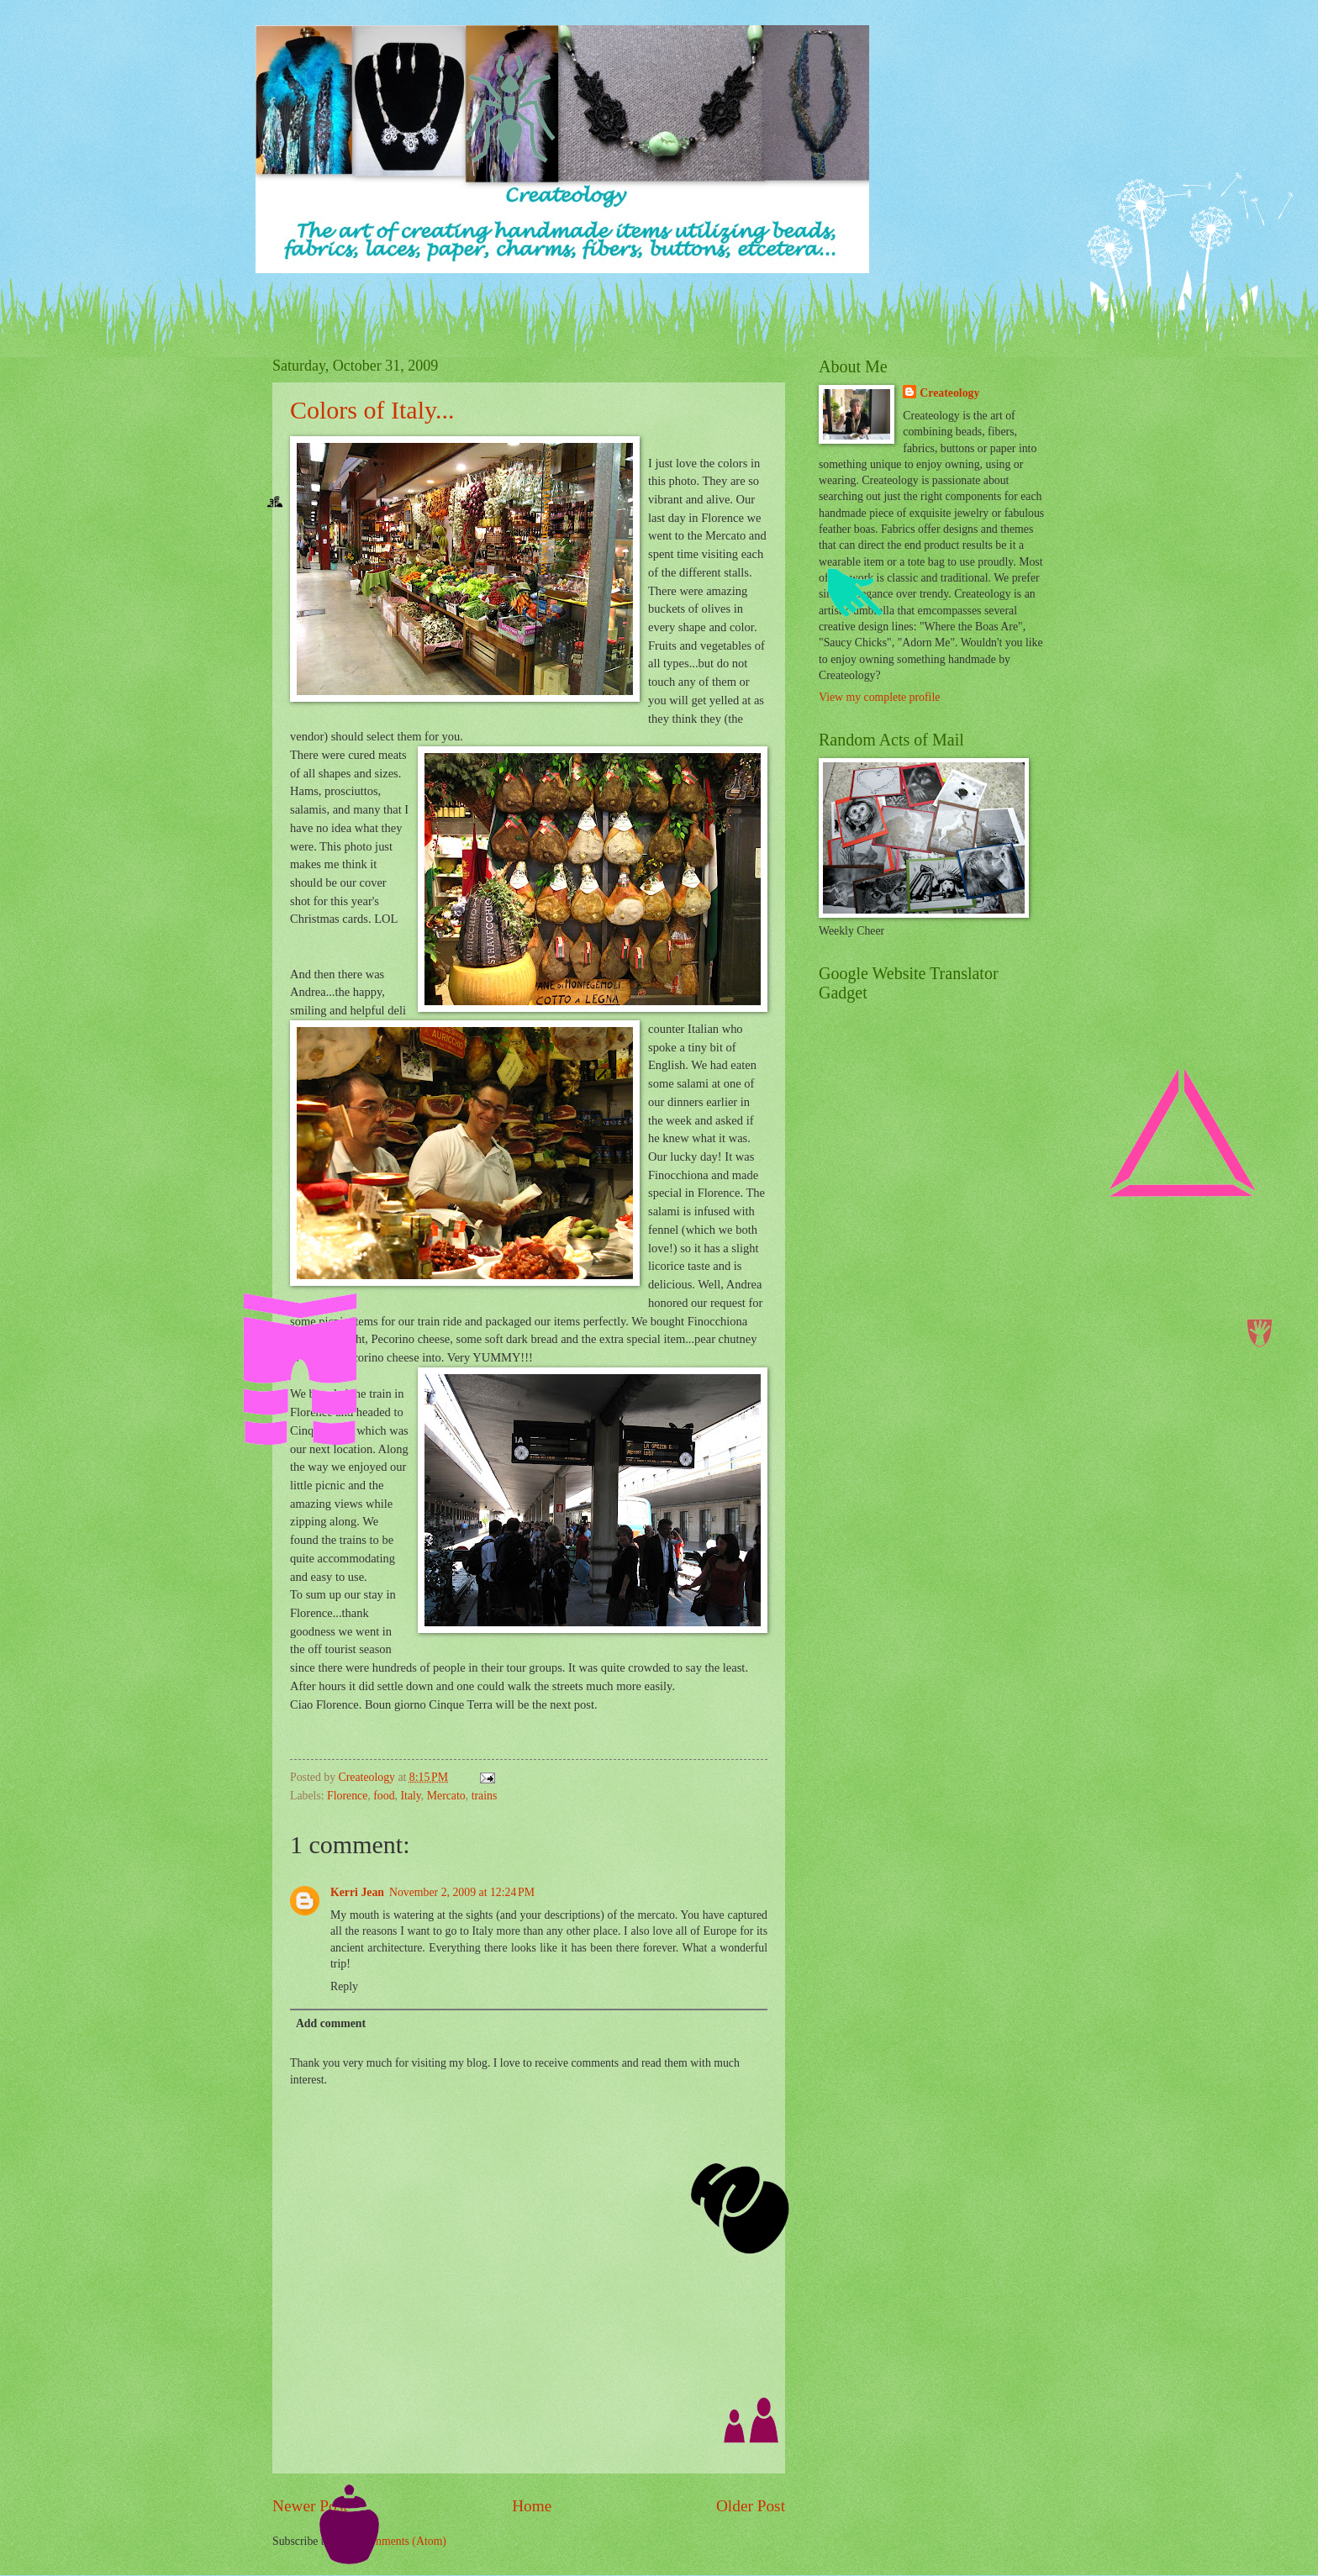 This screenshot has height=2576, width=1318. I want to click on indicates a blocked or restricted action, so click(1259, 1333).